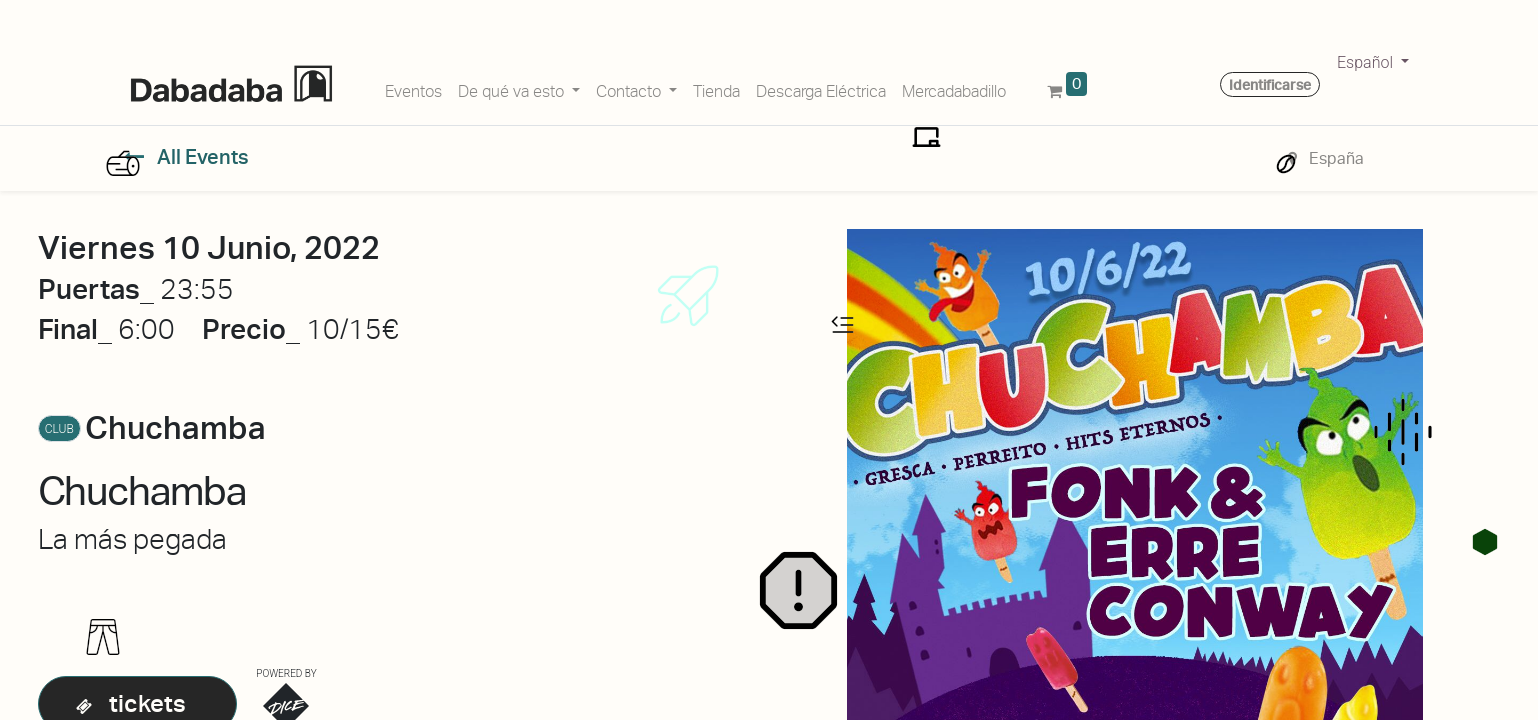 The image size is (1538, 720). What do you see at coordinates (798, 590) in the screenshot?
I see `indicates a warning or critical alert` at bounding box center [798, 590].